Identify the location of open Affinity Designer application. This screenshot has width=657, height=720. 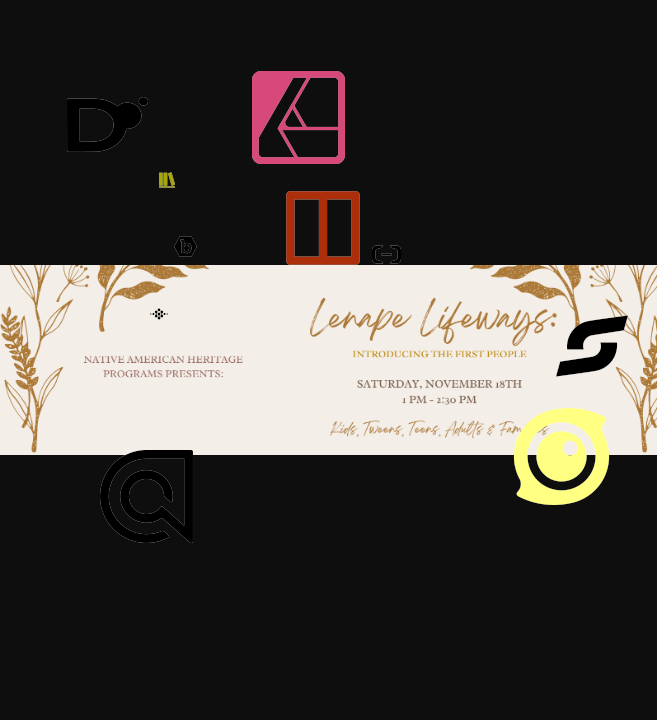
(298, 117).